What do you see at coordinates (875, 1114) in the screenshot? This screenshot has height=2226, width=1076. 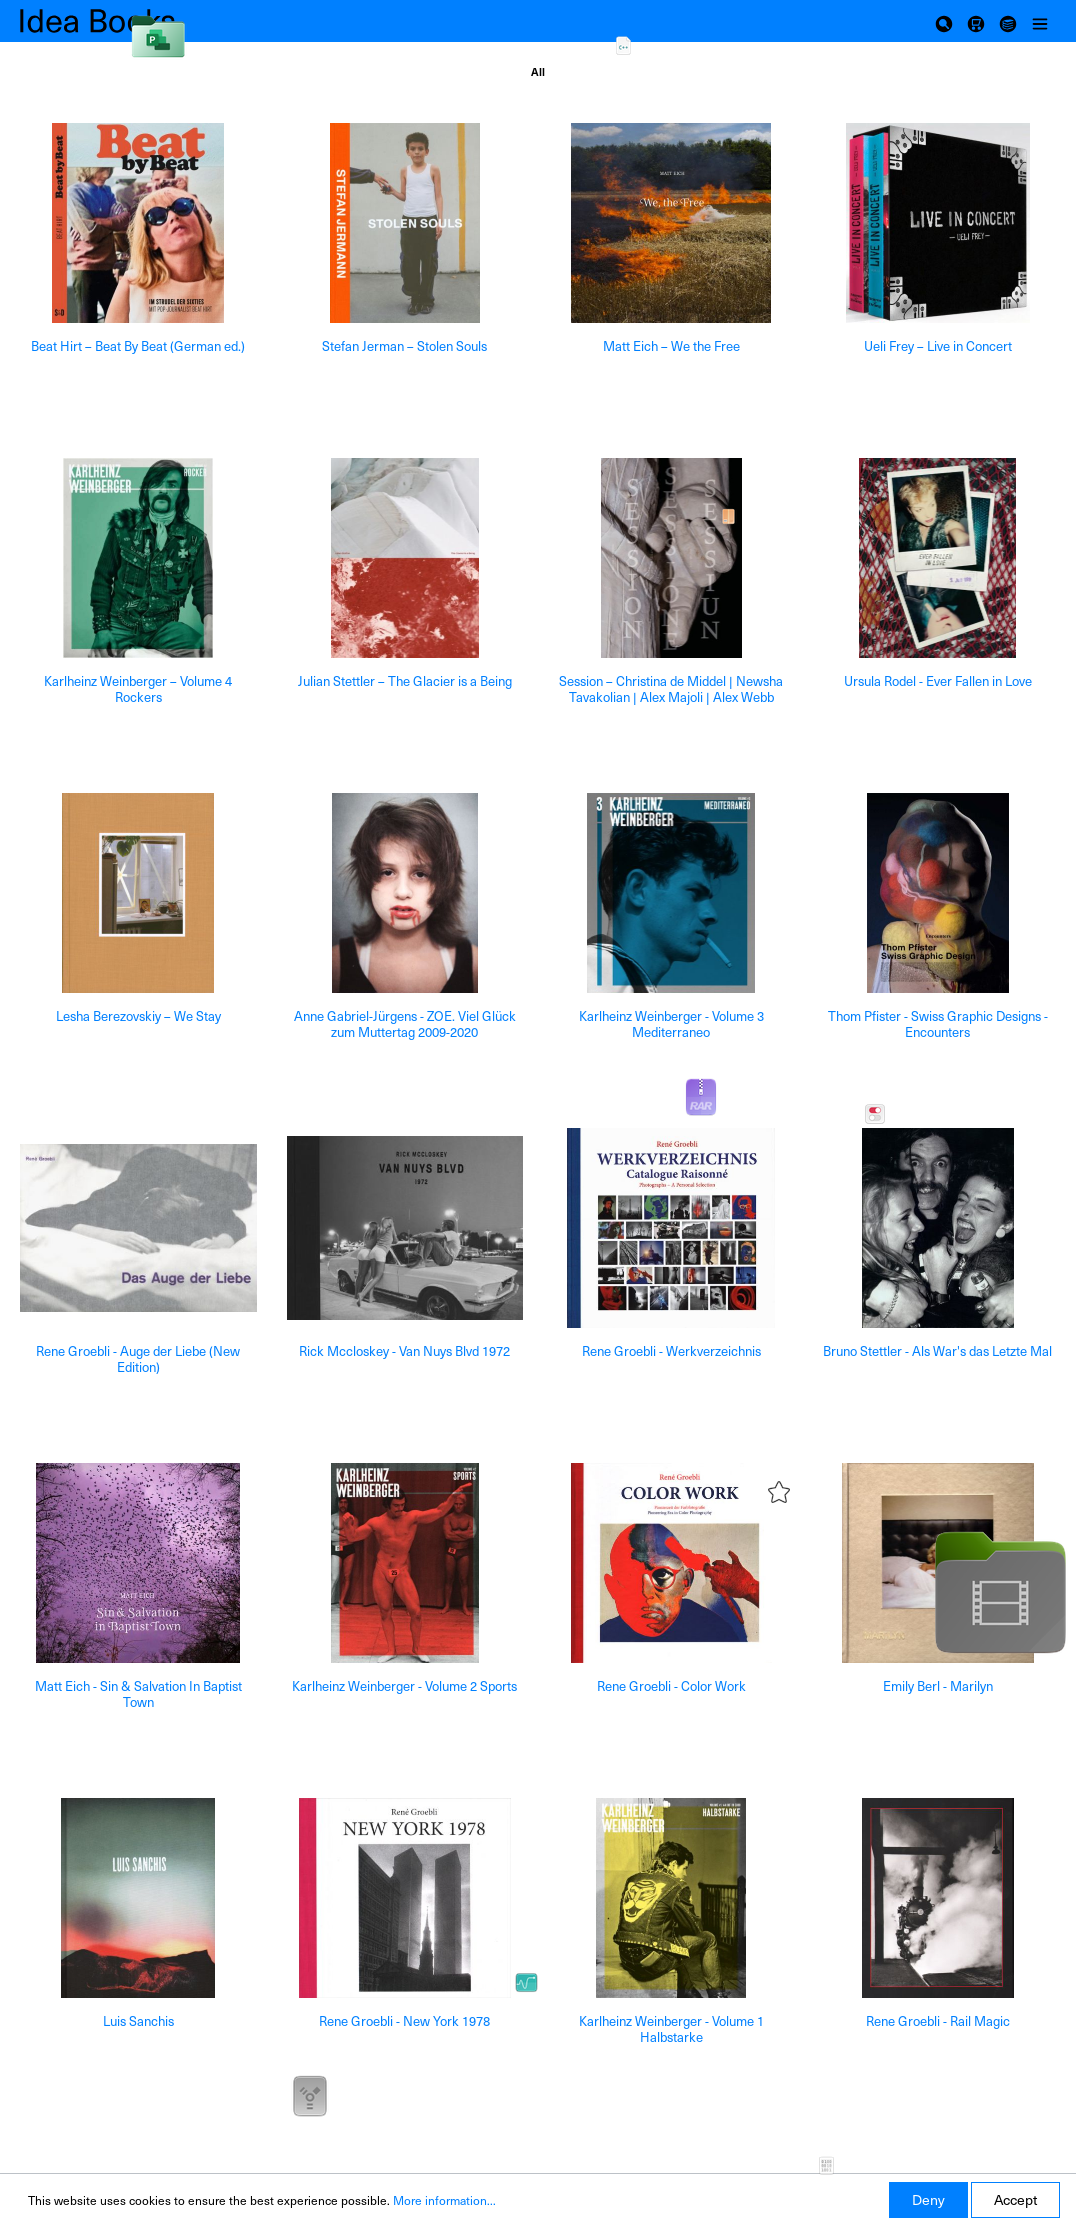 I see `open gnome tweaks to customize system settings` at bounding box center [875, 1114].